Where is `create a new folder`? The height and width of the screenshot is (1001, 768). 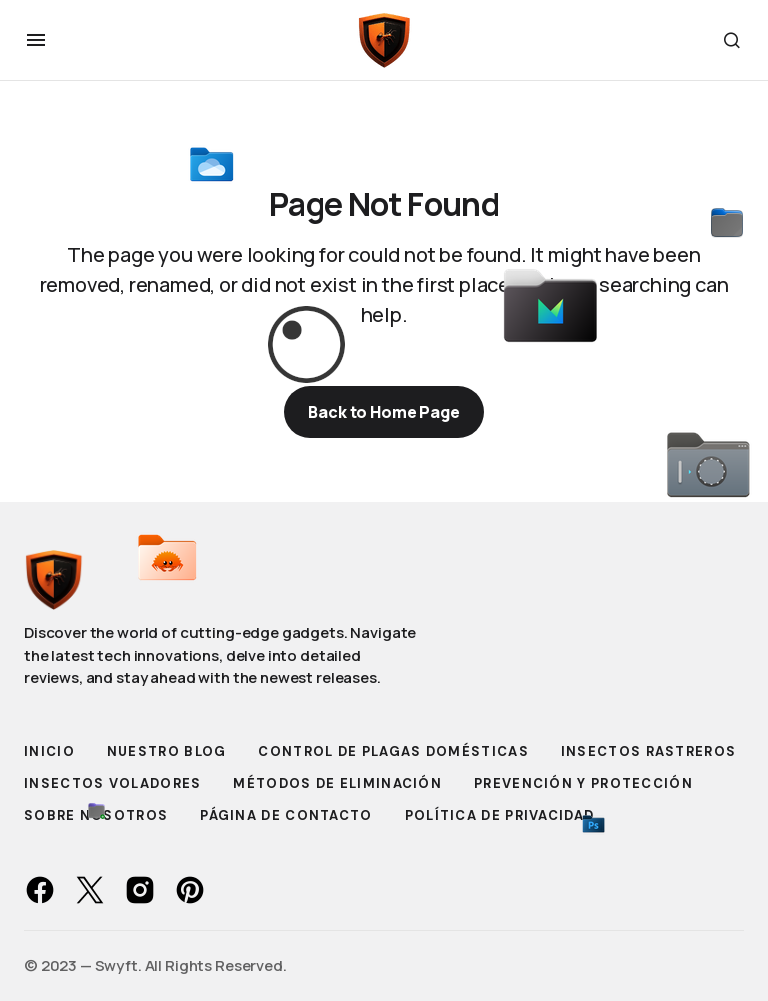
create a new folder is located at coordinates (96, 810).